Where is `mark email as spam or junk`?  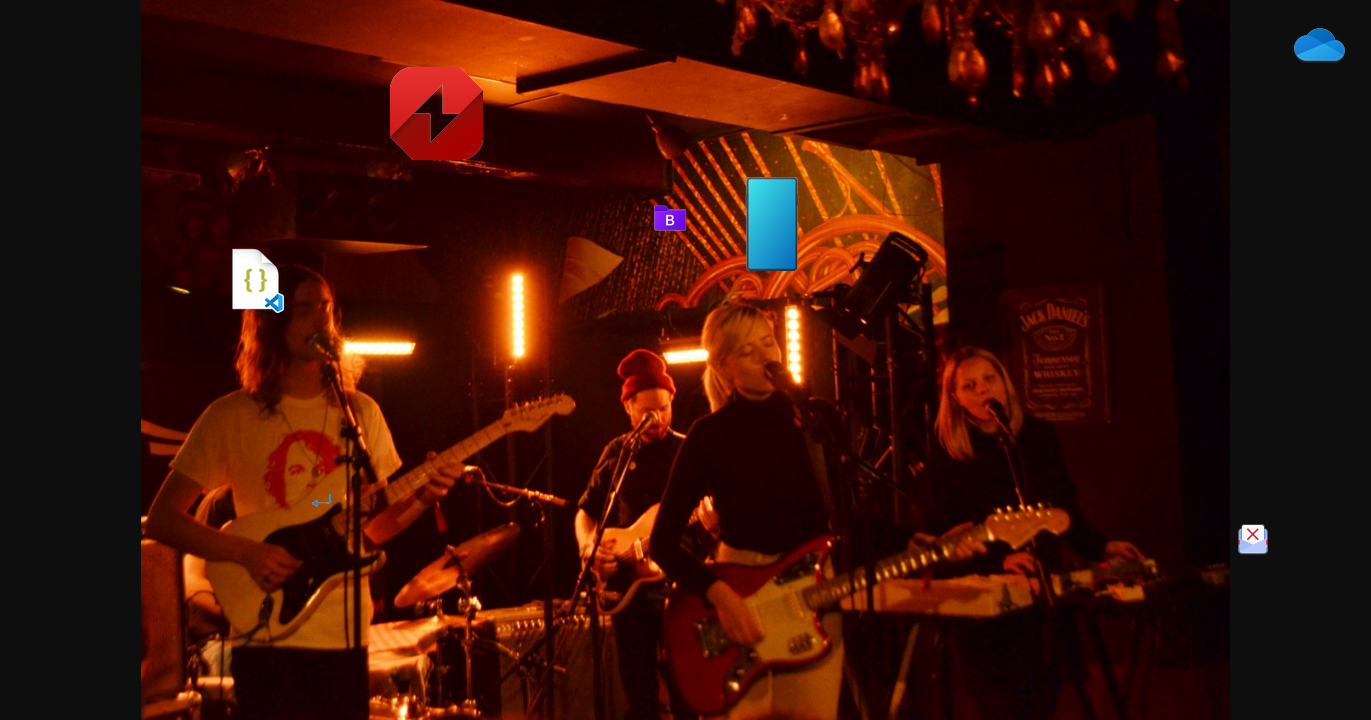
mark email as spam or junk is located at coordinates (1253, 540).